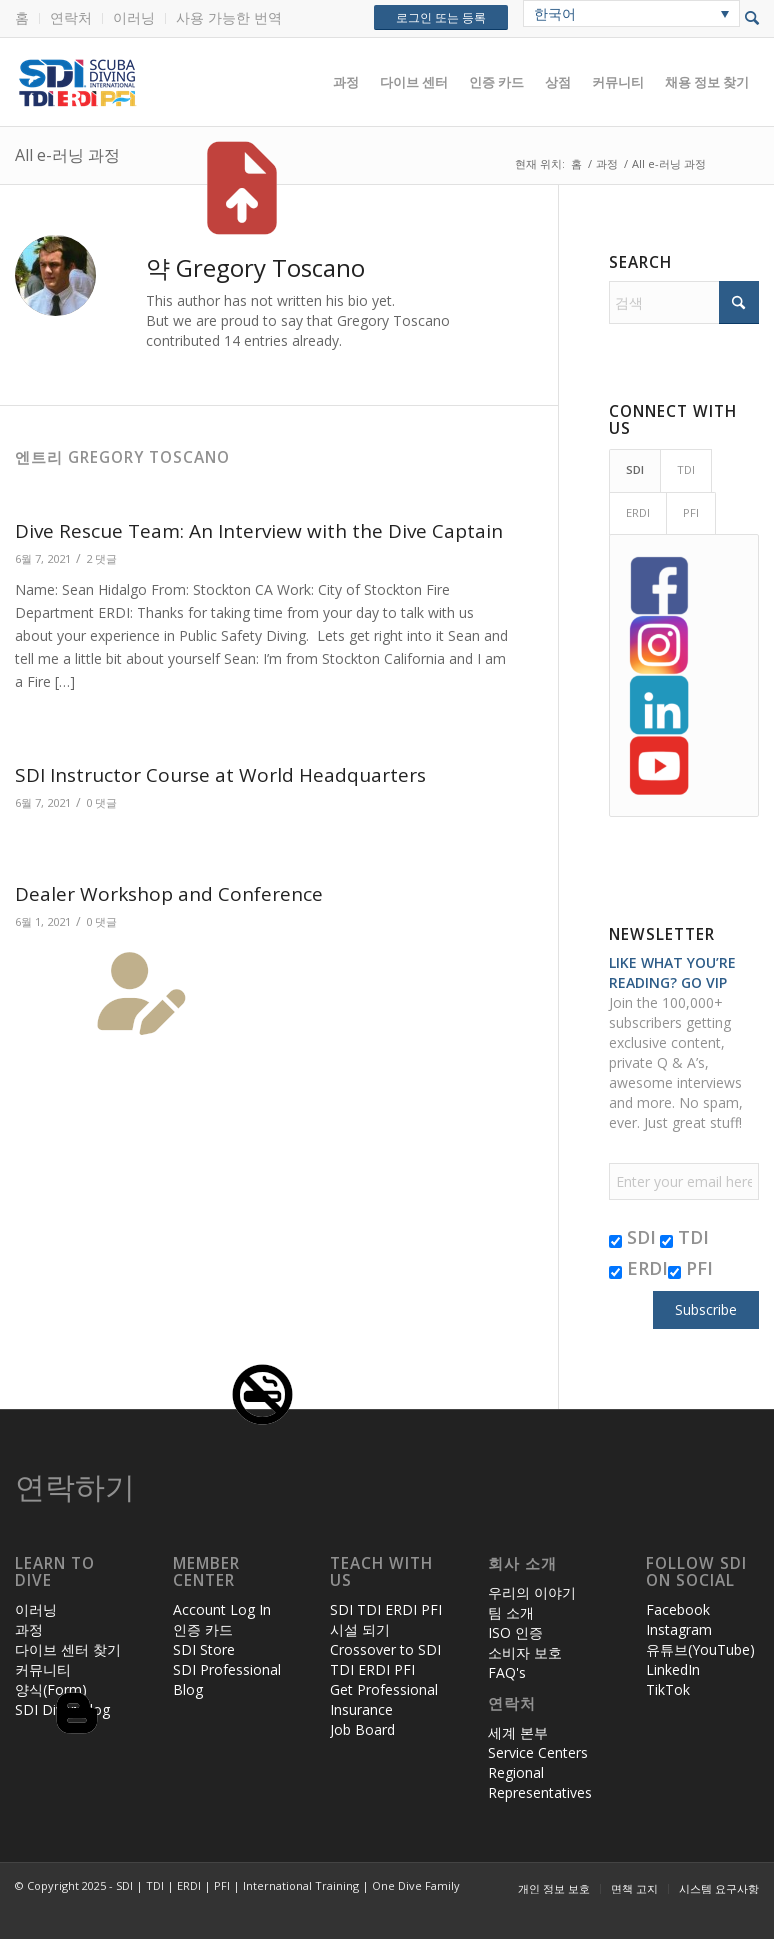  What do you see at coordinates (242, 188) in the screenshot?
I see `upload a file` at bounding box center [242, 188].